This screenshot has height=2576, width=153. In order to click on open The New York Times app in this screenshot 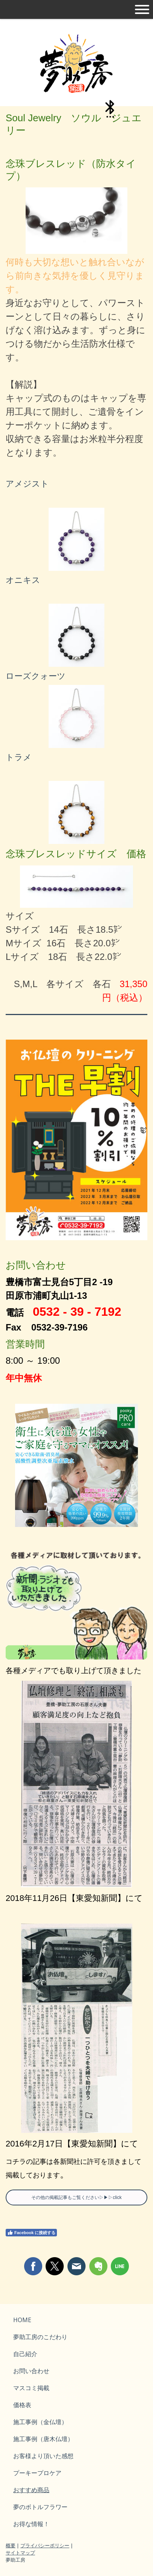, I will do `click(143, 1130)`.